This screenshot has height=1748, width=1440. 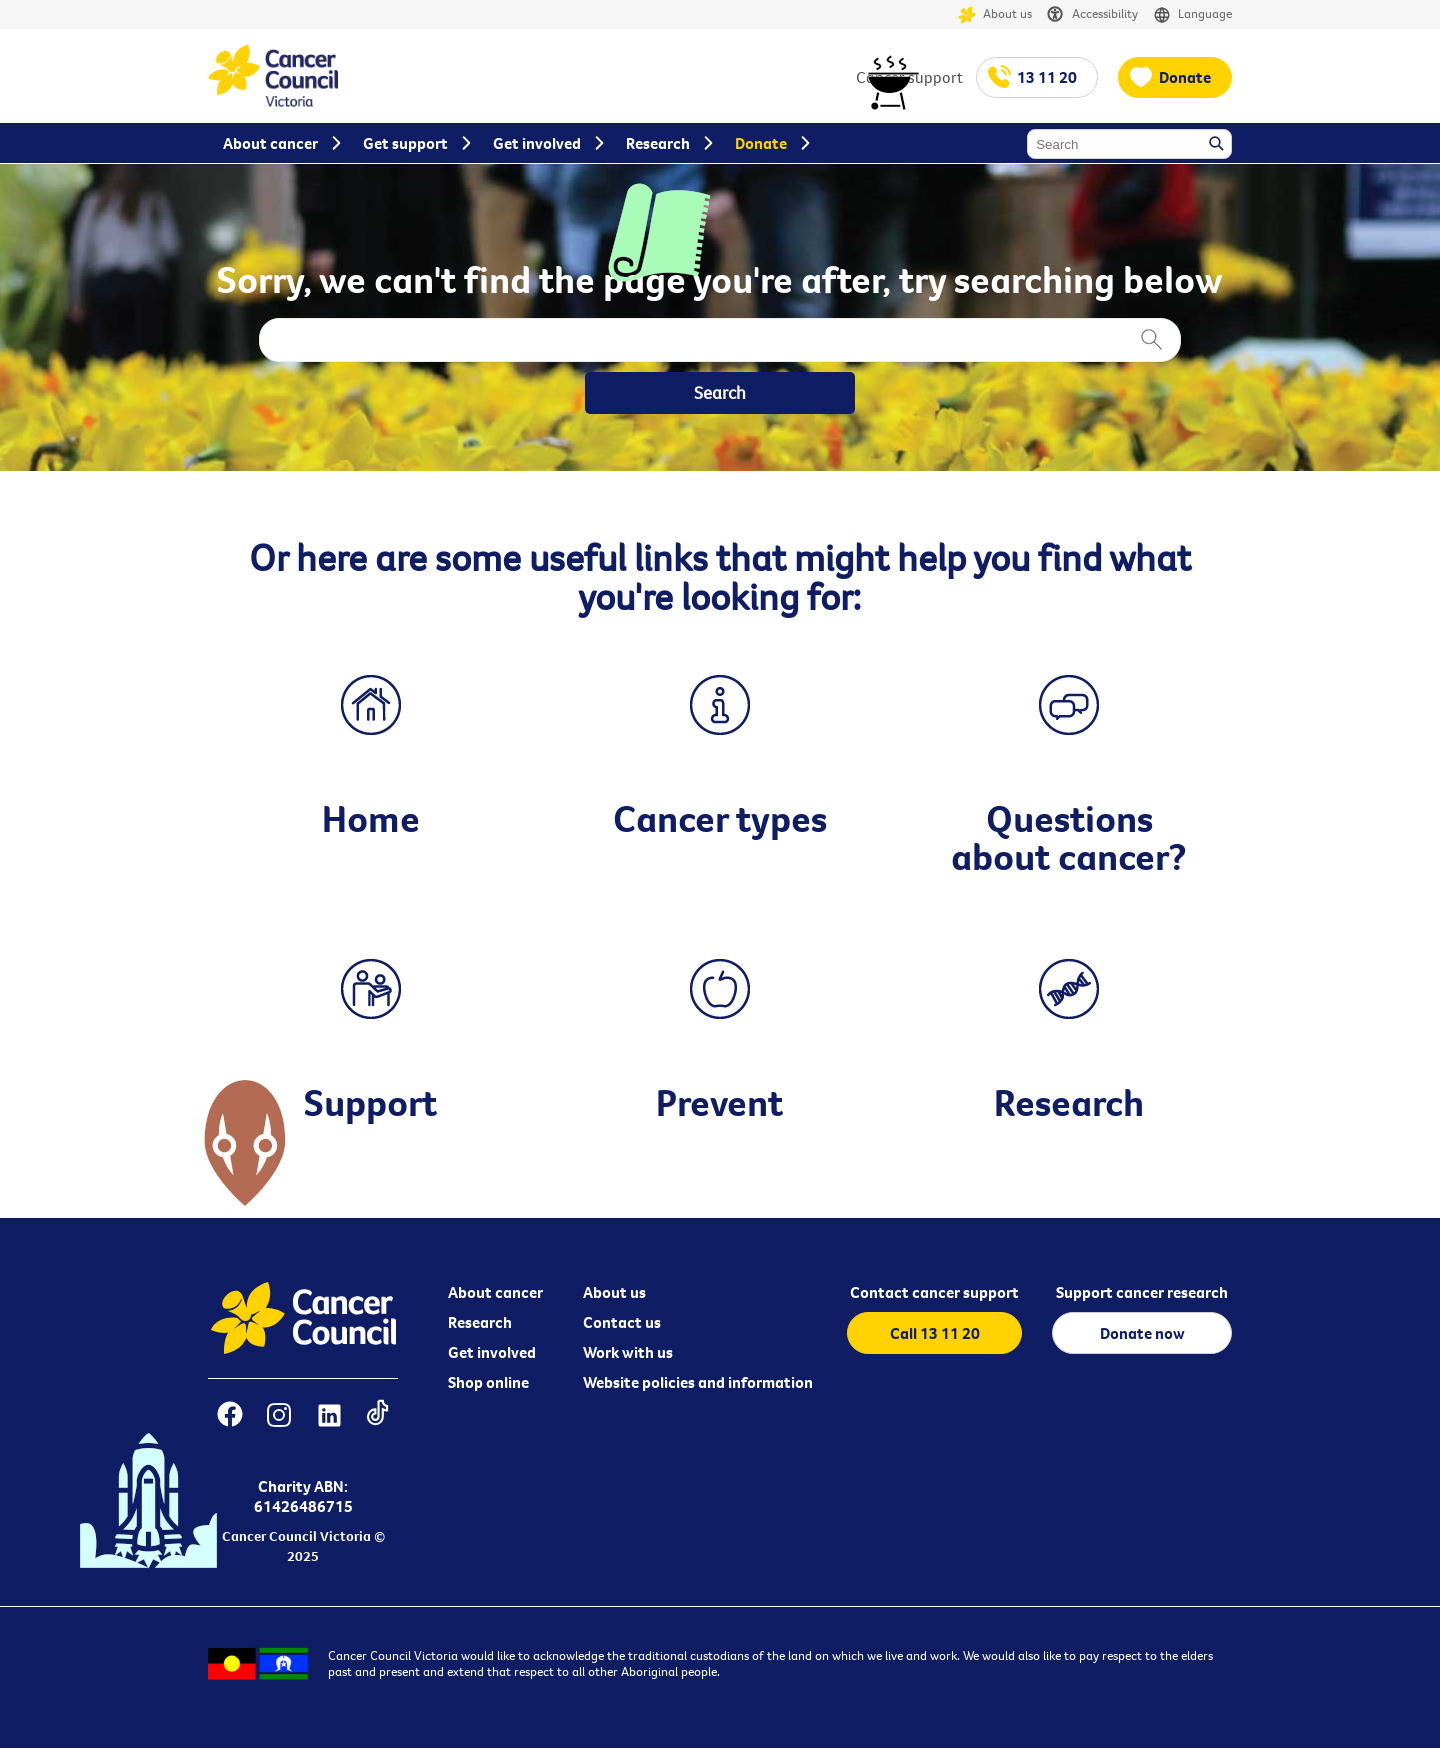 I want to click on select architect or builder character class, so click(x=245, y=1143).